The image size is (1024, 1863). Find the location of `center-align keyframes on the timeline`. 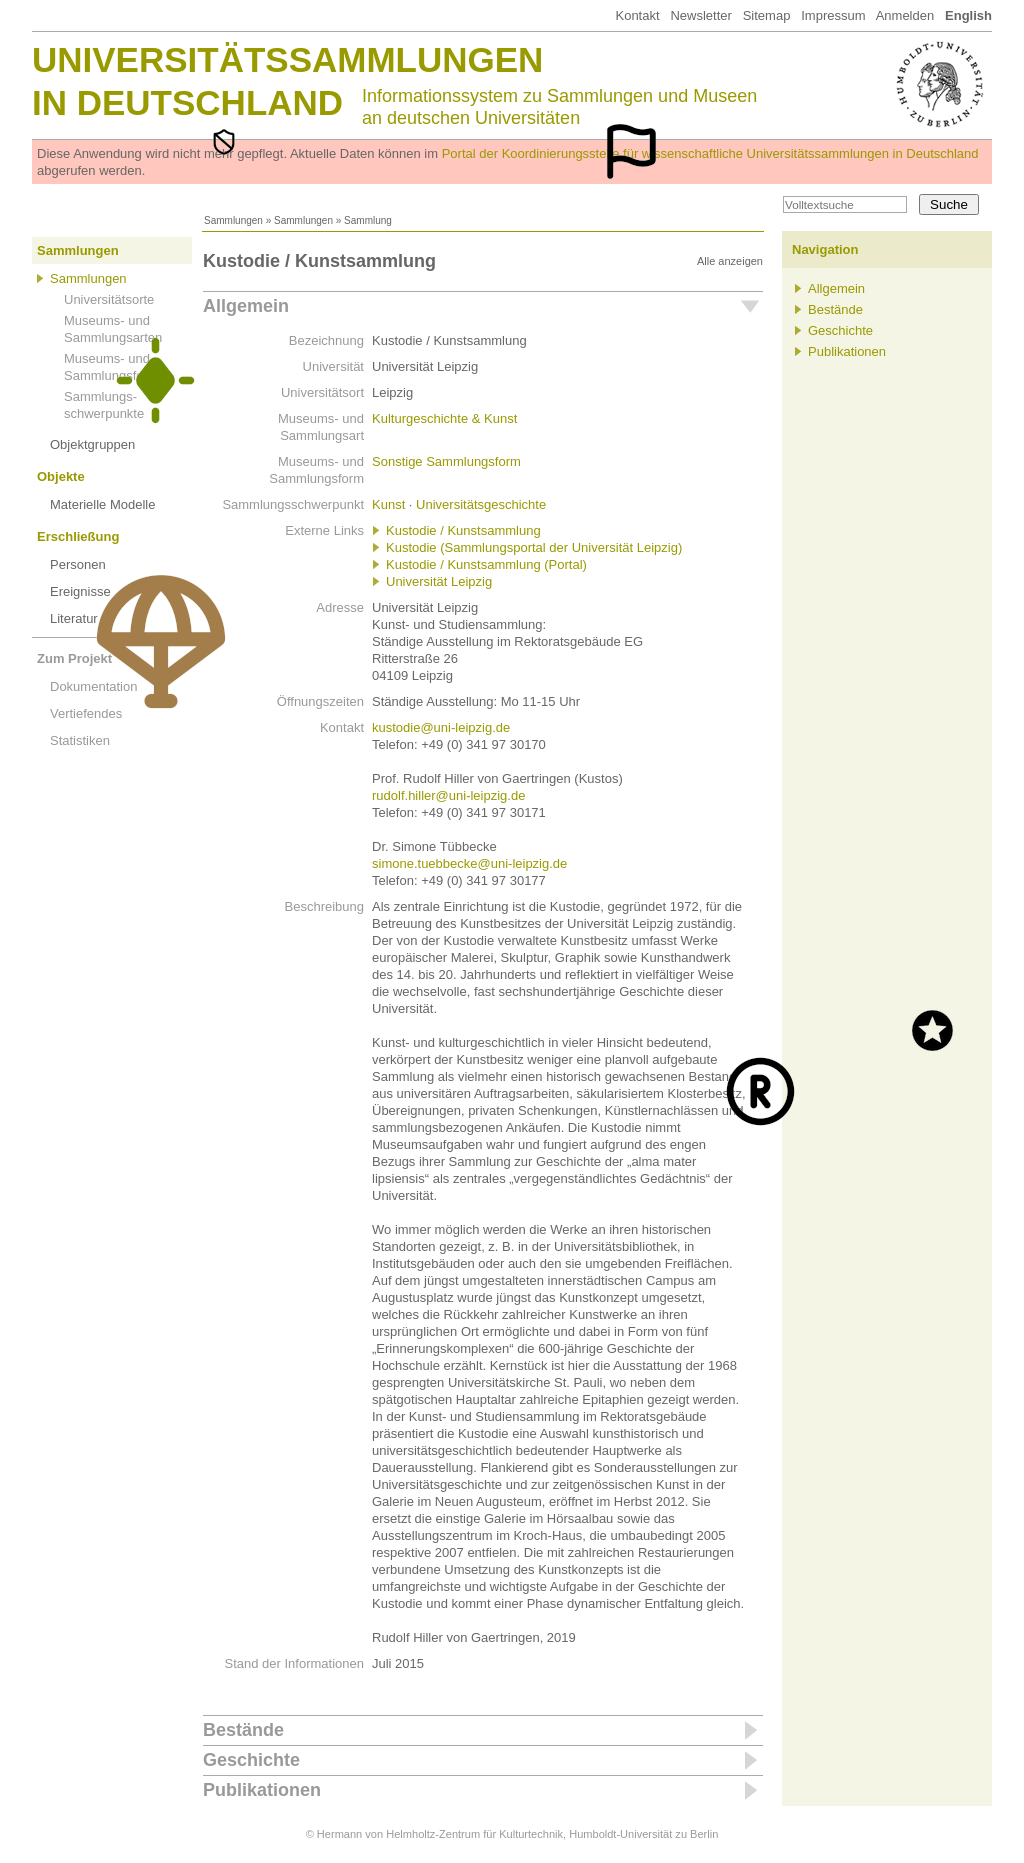

center-align keyframes on the timeline is located at coordinates (155, 380).